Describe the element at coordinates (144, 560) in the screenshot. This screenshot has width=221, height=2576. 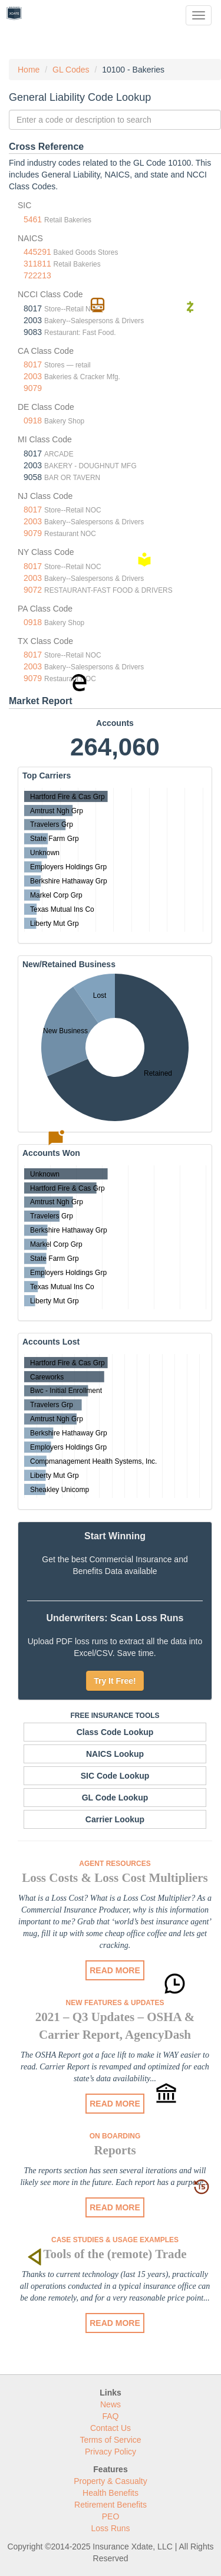
I see `electron-builder logo` at that location.